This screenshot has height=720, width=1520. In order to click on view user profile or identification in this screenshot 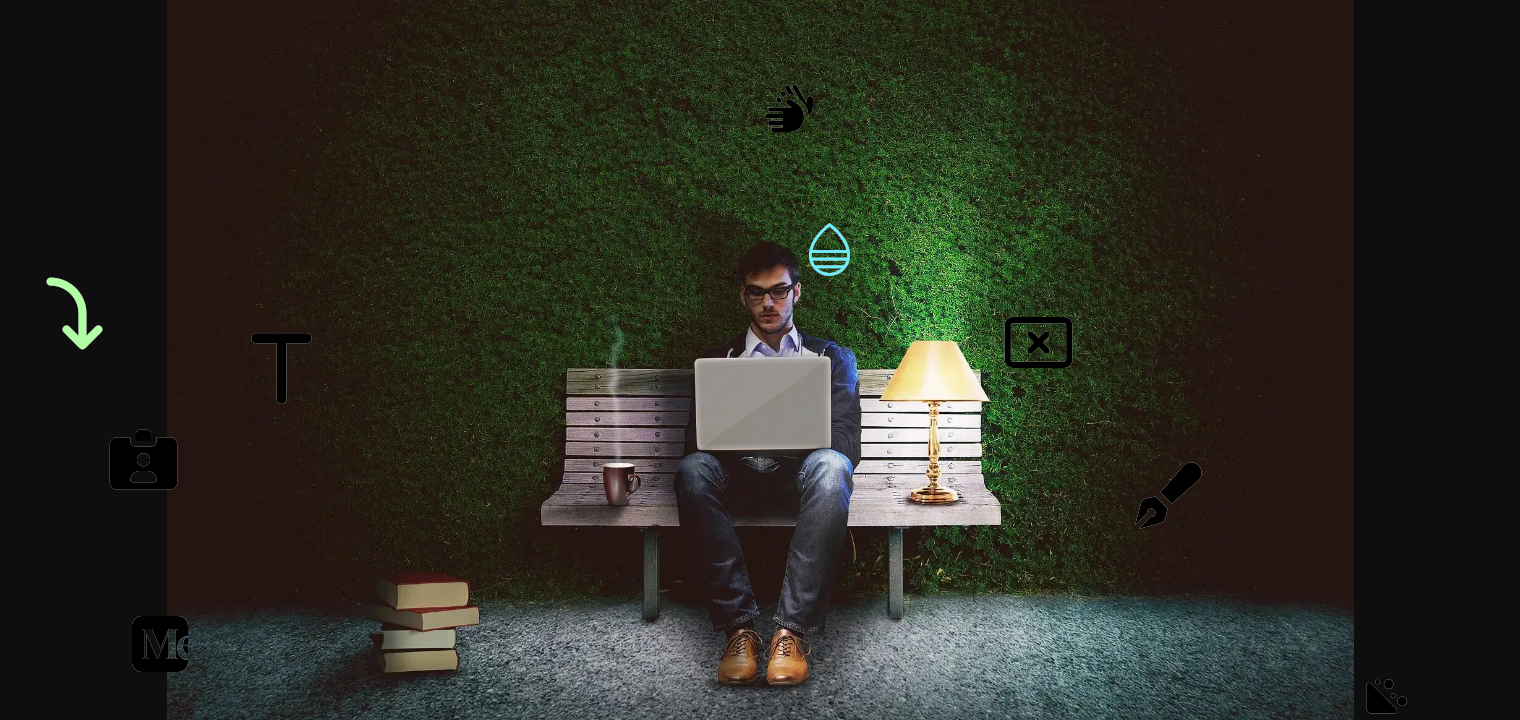, I will do `click(143, 463)`.